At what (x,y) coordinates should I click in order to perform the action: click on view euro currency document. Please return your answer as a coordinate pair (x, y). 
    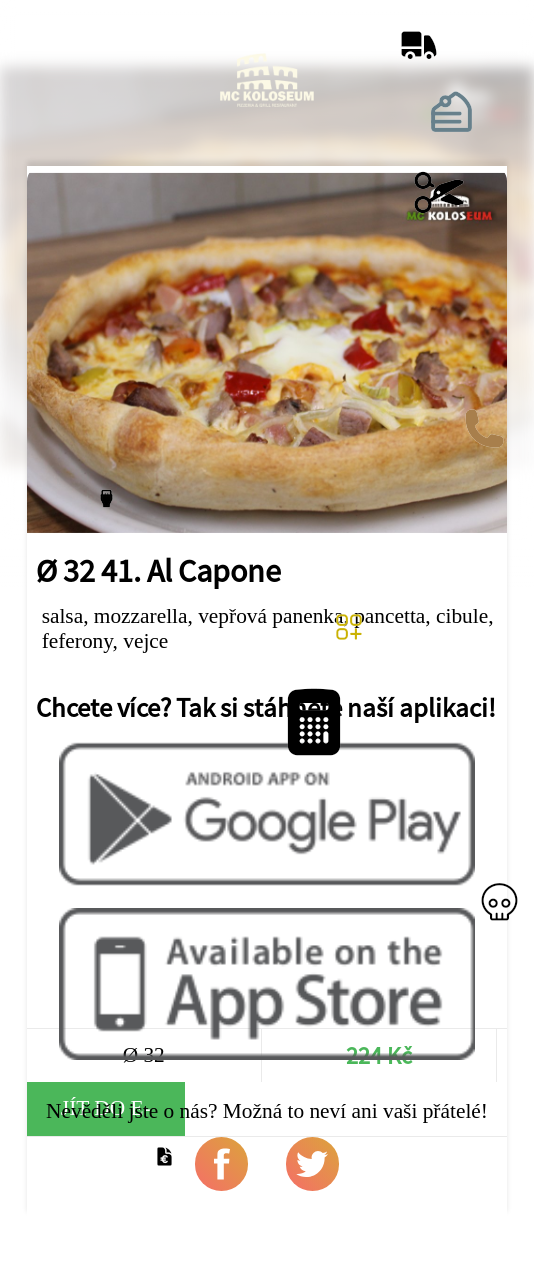
    Looking at the image, I should click on (164, 1156).